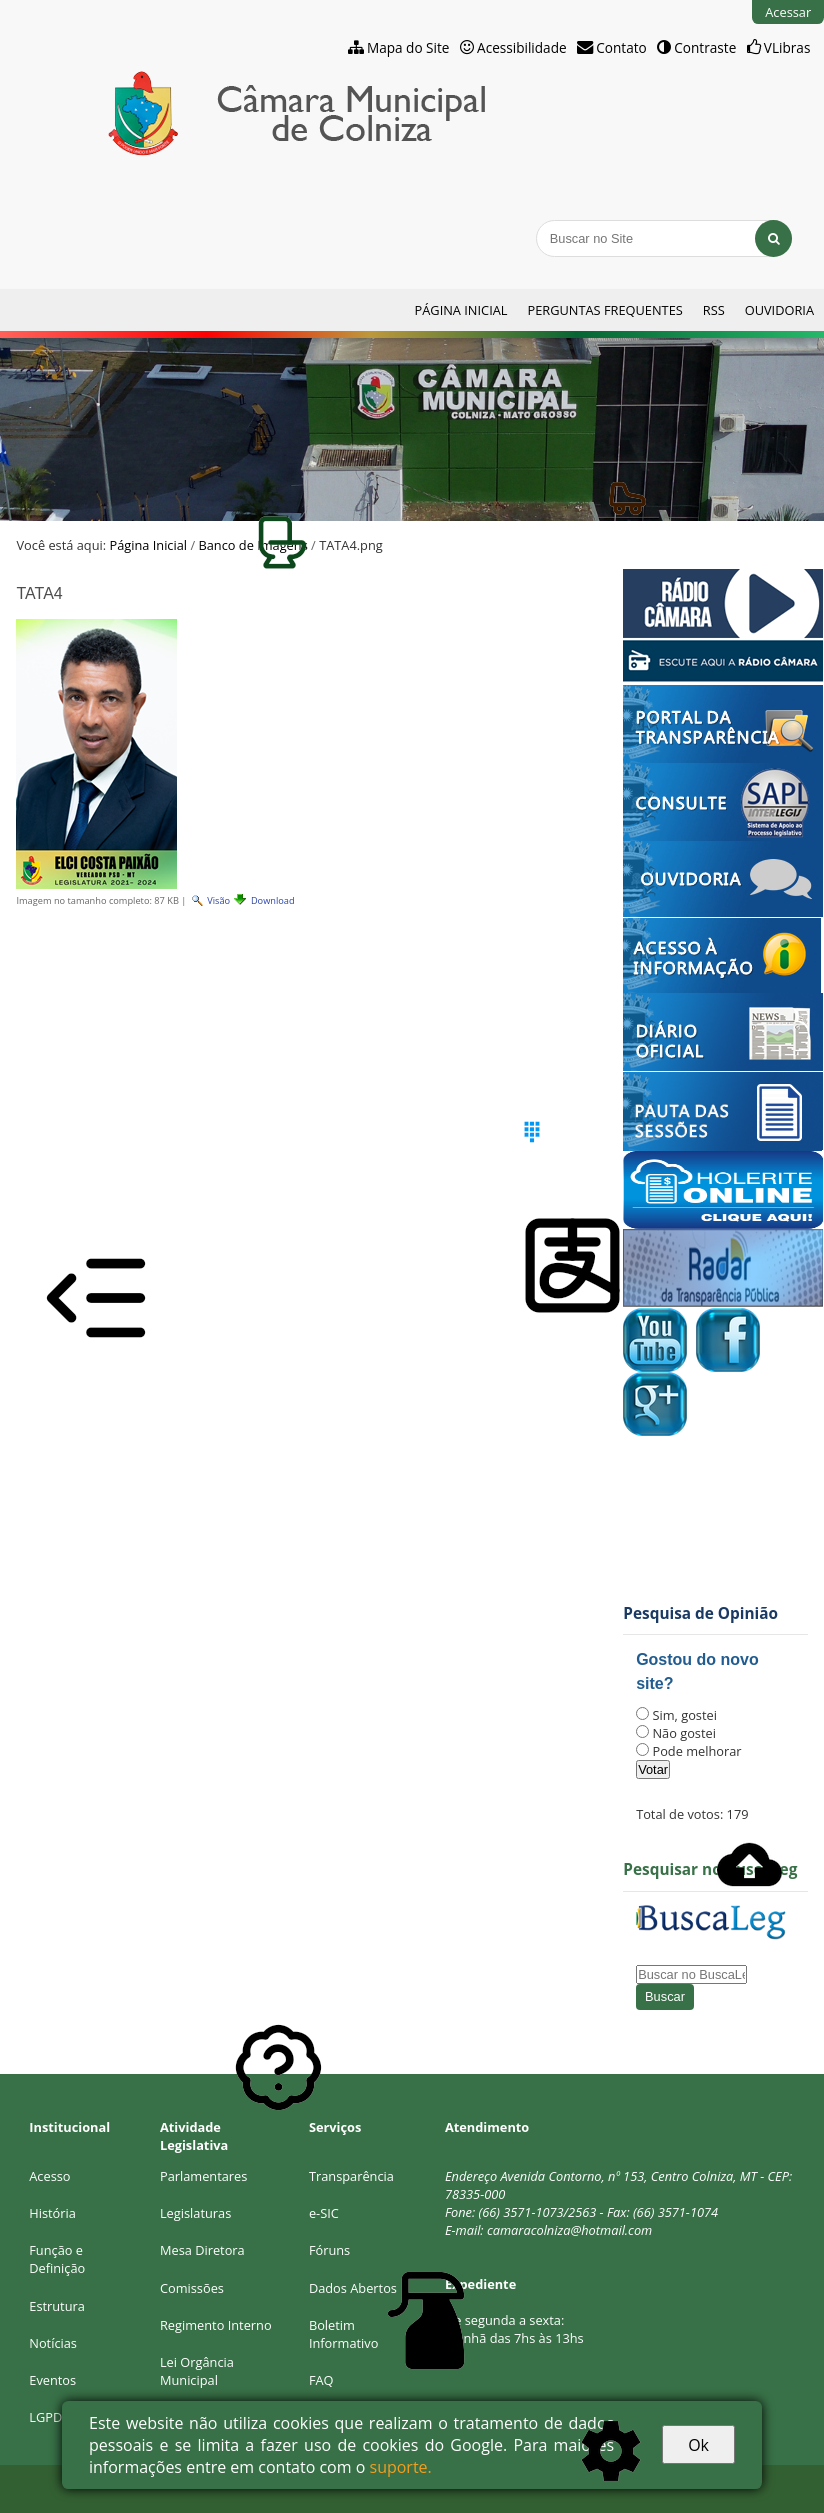 This screenshot has width=824, height=2513. I want to click on locate nearby restroom facilities, so click(282, 542).